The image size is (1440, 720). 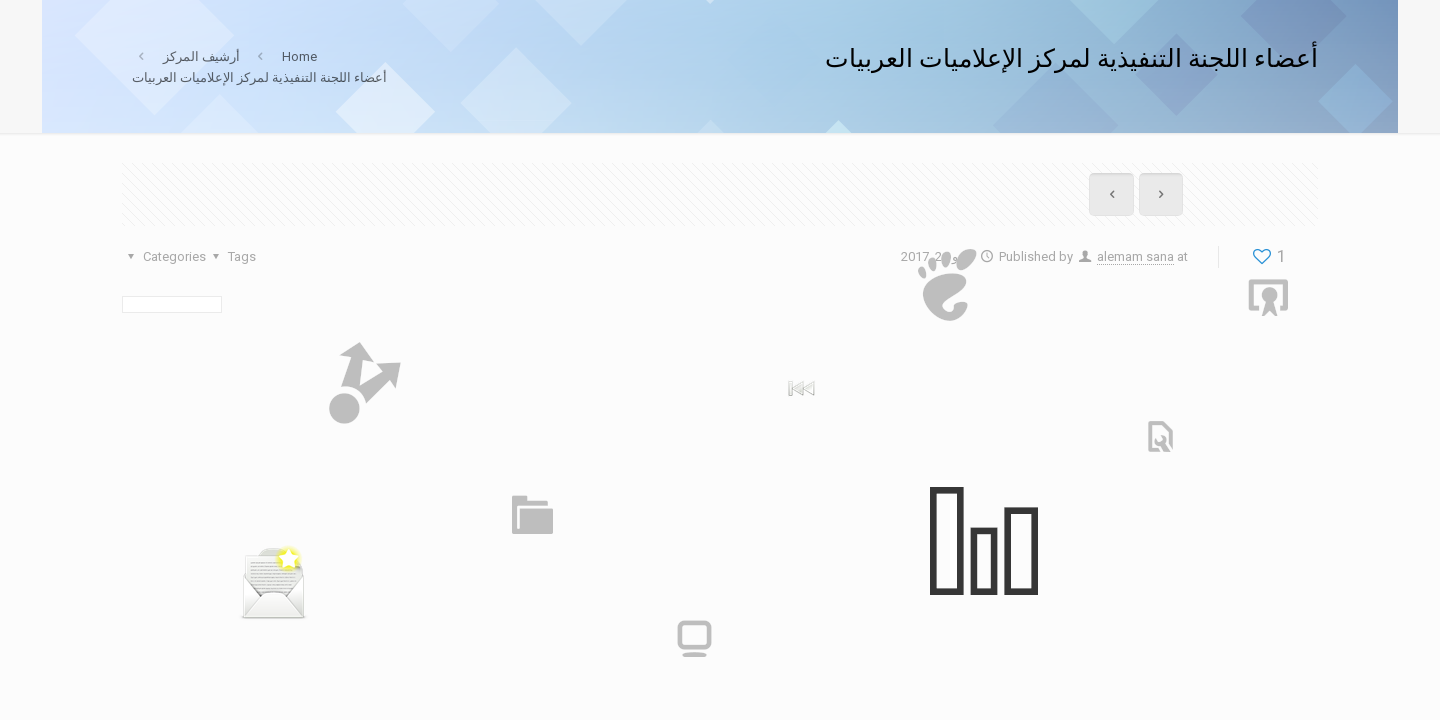 What do you see at coordinates (273, 584) in the screenshot?
I see `compose a new email message` at bounding box center [273, 584].